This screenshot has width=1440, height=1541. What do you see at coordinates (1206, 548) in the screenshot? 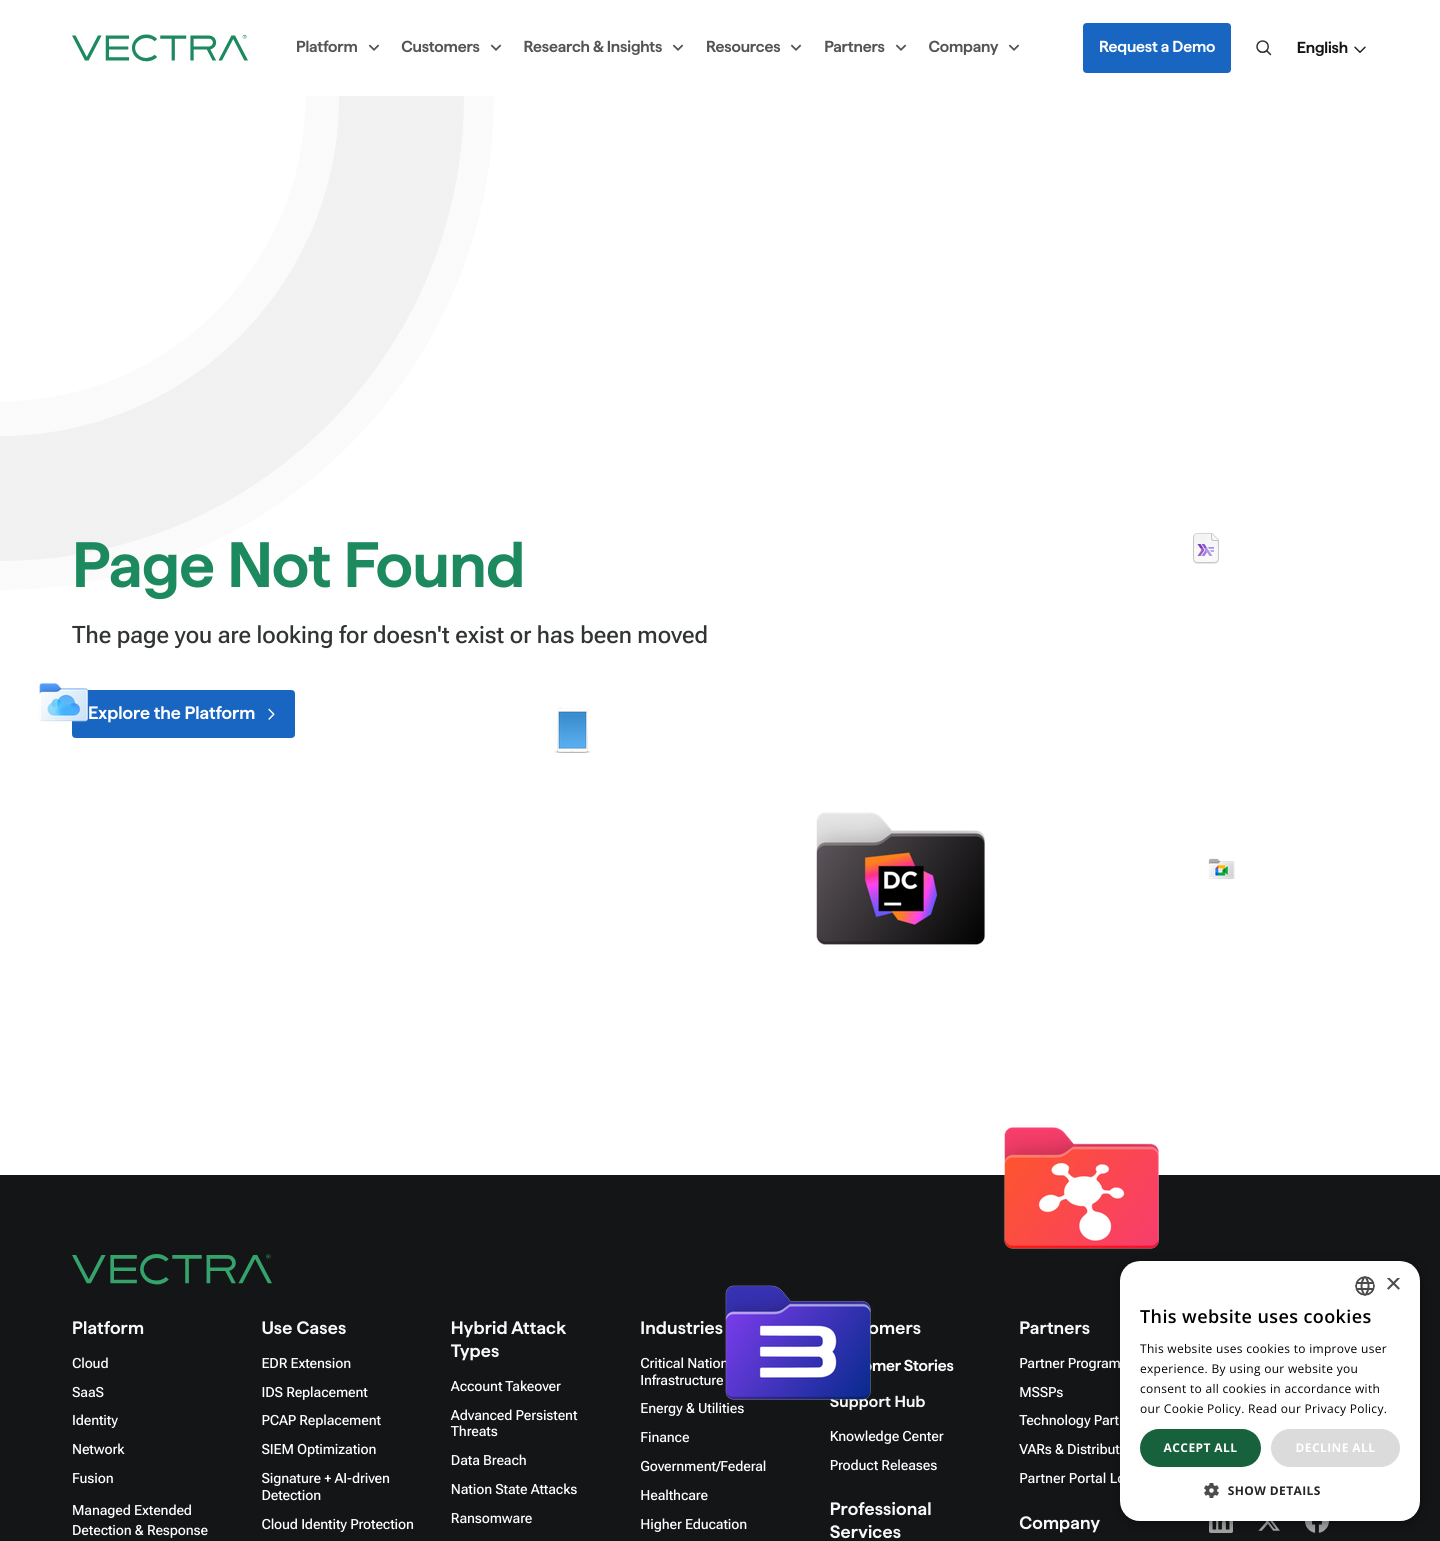
I see `a haskell source code file` at bounding box center [1206, 548].